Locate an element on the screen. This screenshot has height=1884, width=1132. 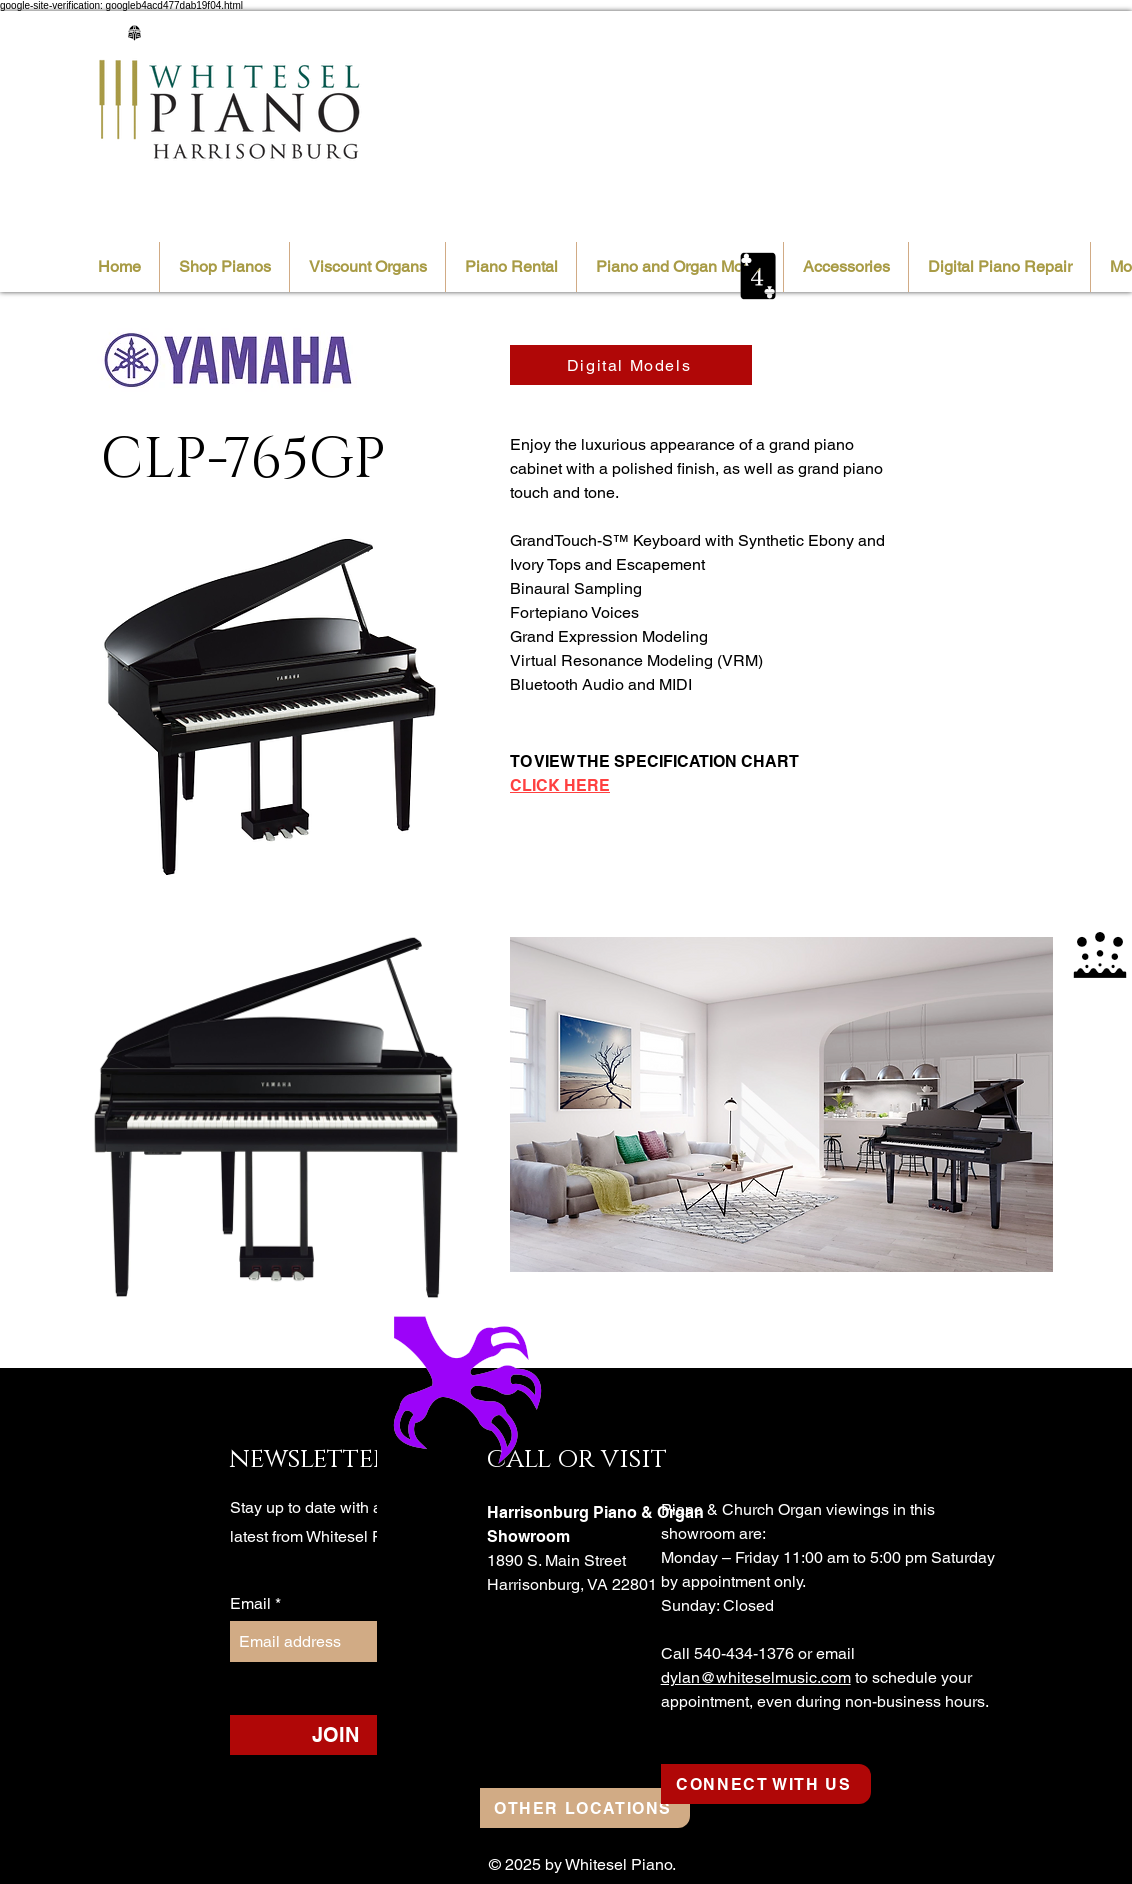
select knight or warrior class is located at coordinates (134, 32).